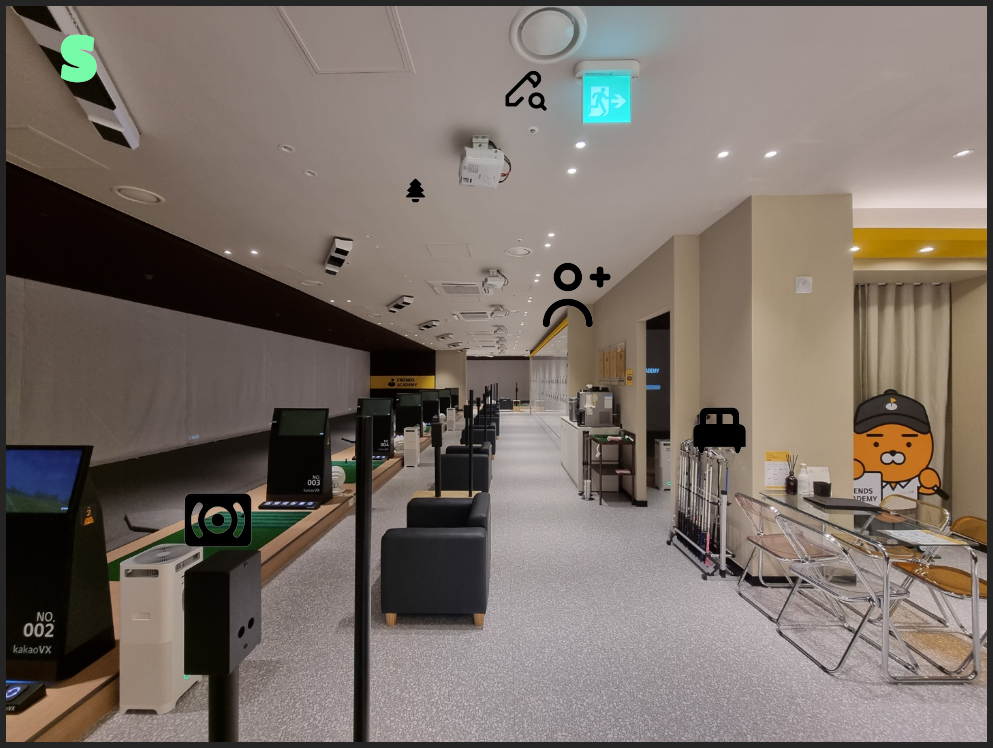 This screenshot has height=748, width=993. Describe the element at coordinates (218, 520) in the screenshot. I see `enable surround sound audio output` at that location.